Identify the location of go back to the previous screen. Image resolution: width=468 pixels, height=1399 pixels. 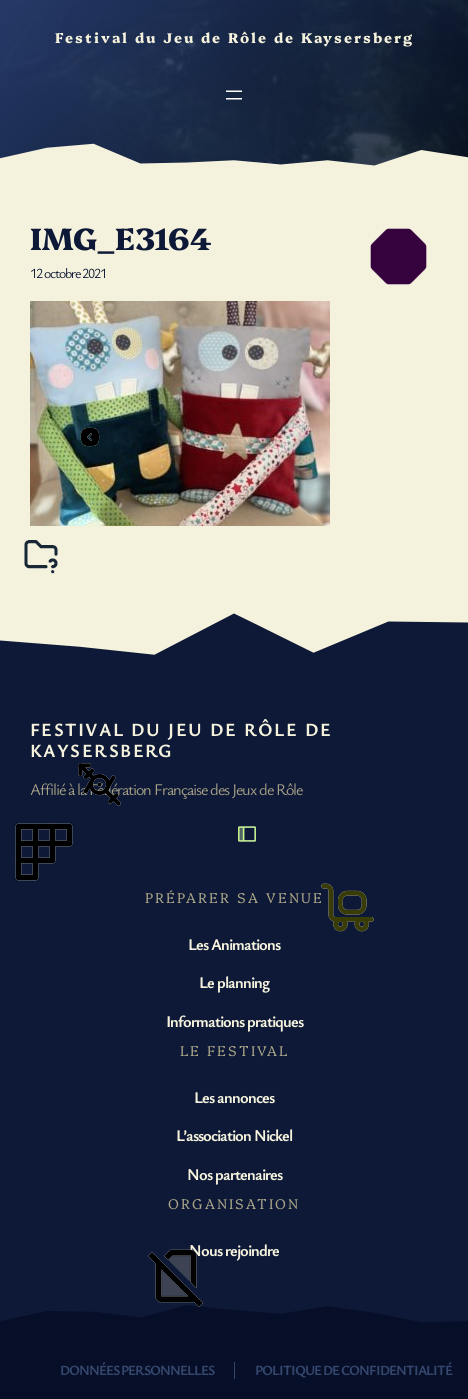
(90, 437).